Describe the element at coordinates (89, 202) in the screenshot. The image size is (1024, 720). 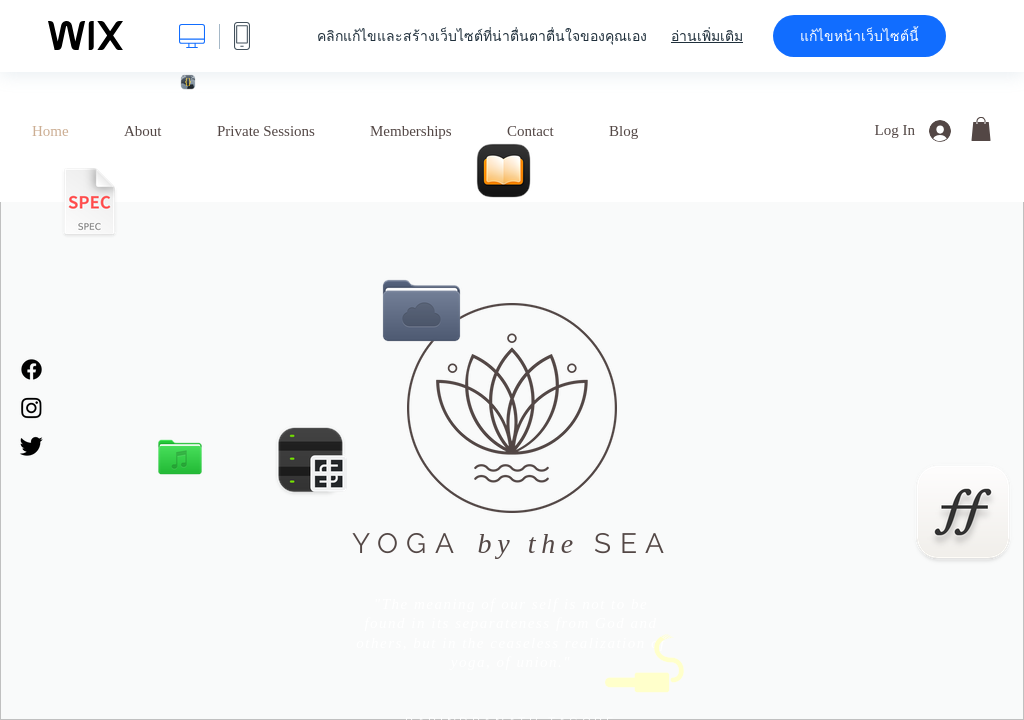
I see `an RPM spec file used for building Linux packages` at that location.